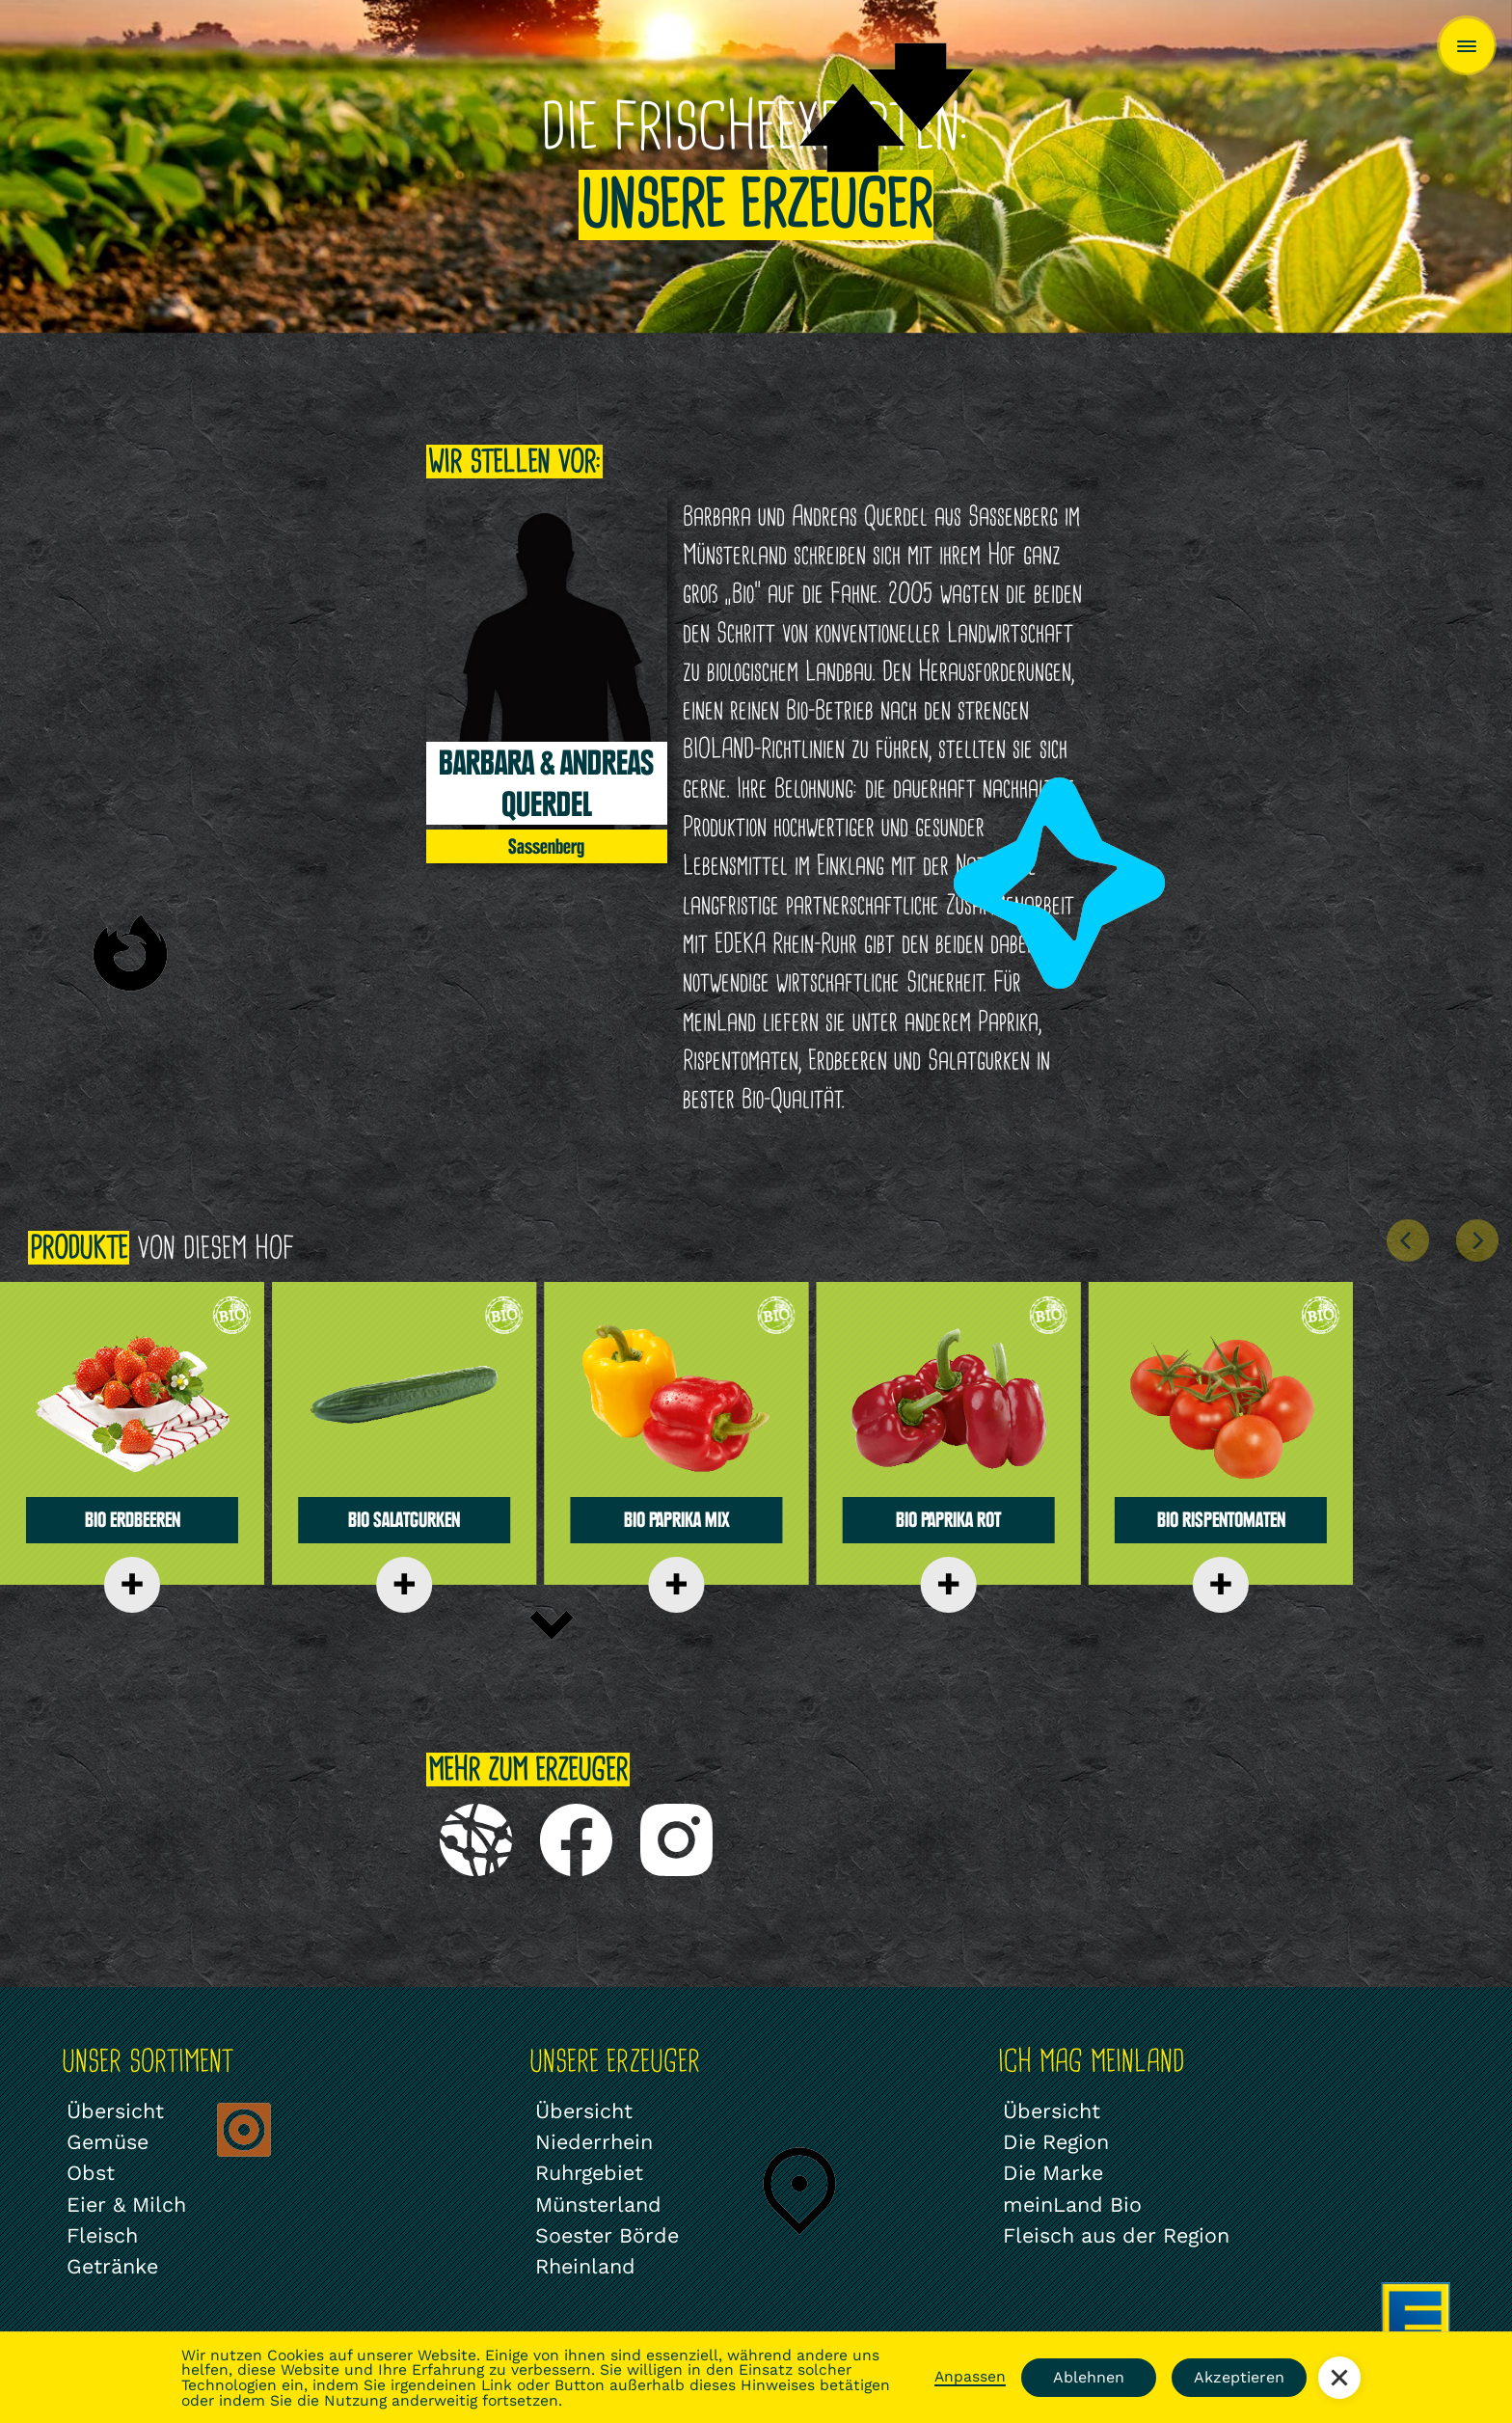  I want to click on expand a dropdown menu, so click(552, 1624).